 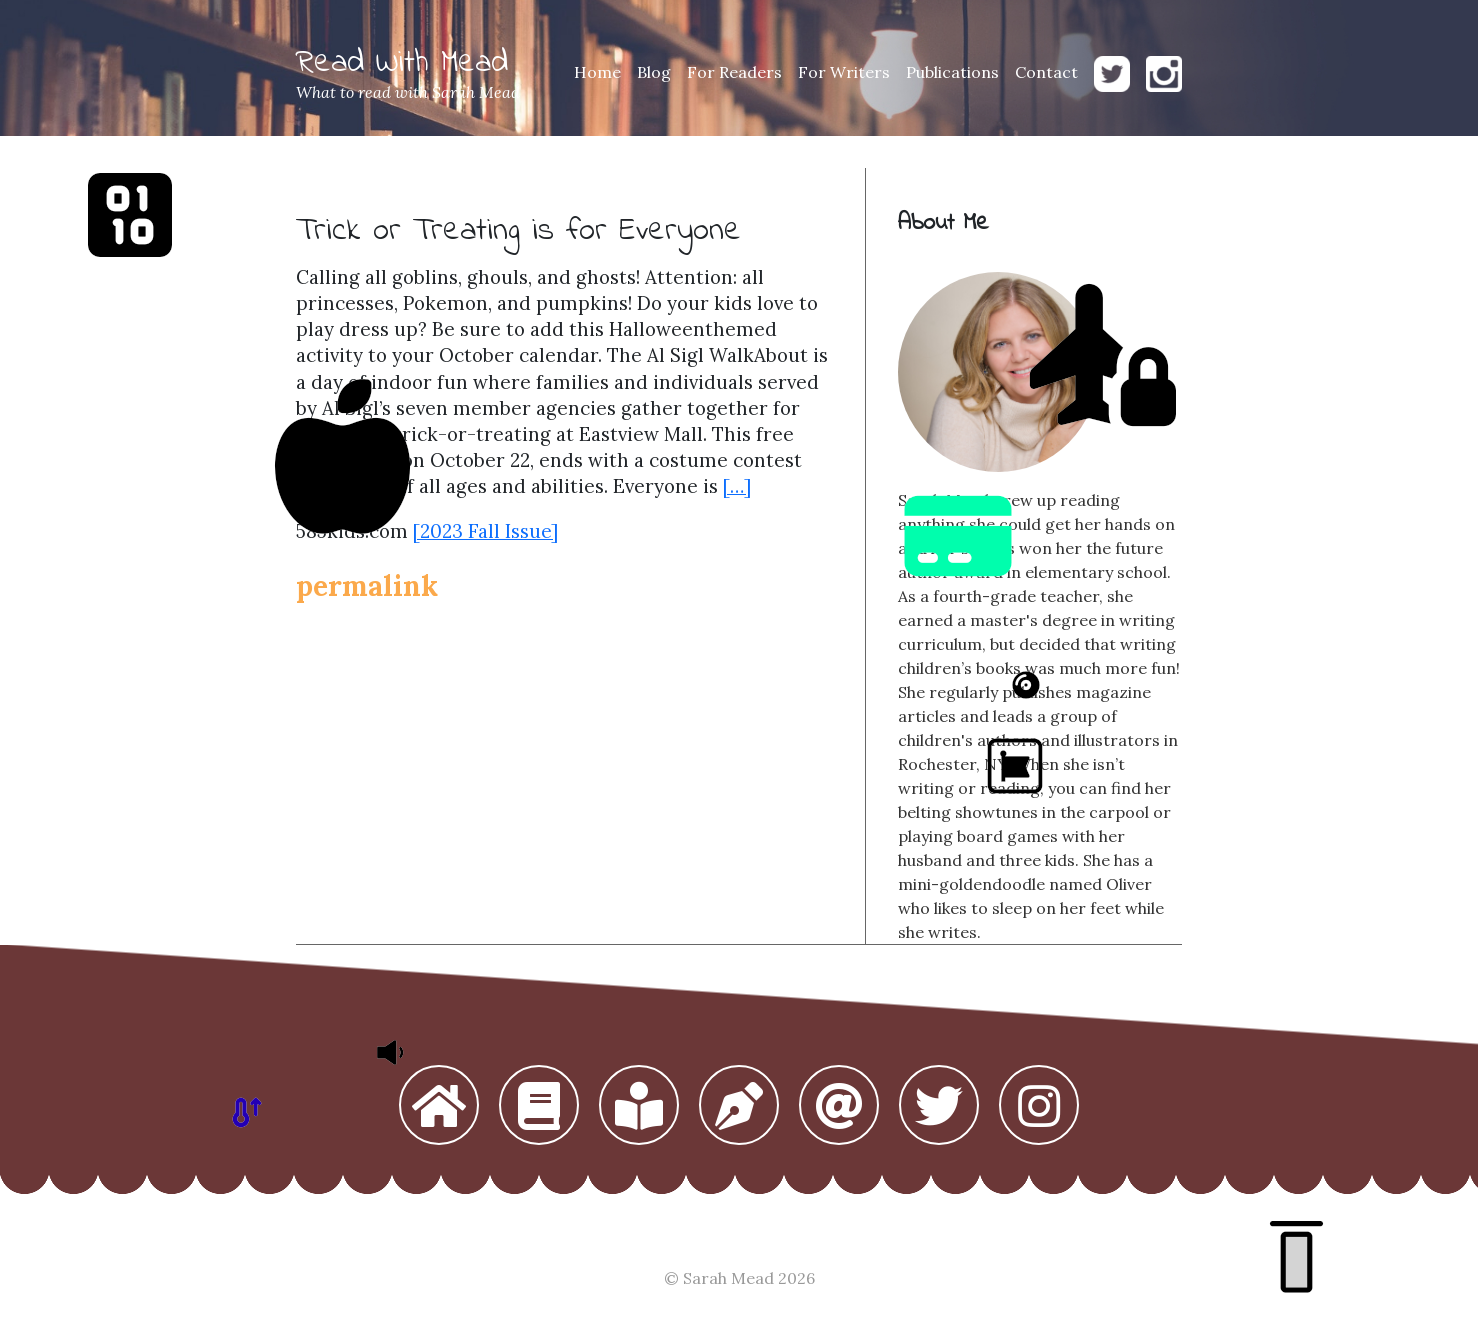 I want to click on view binary or raw data, so click(x=130, y=215).